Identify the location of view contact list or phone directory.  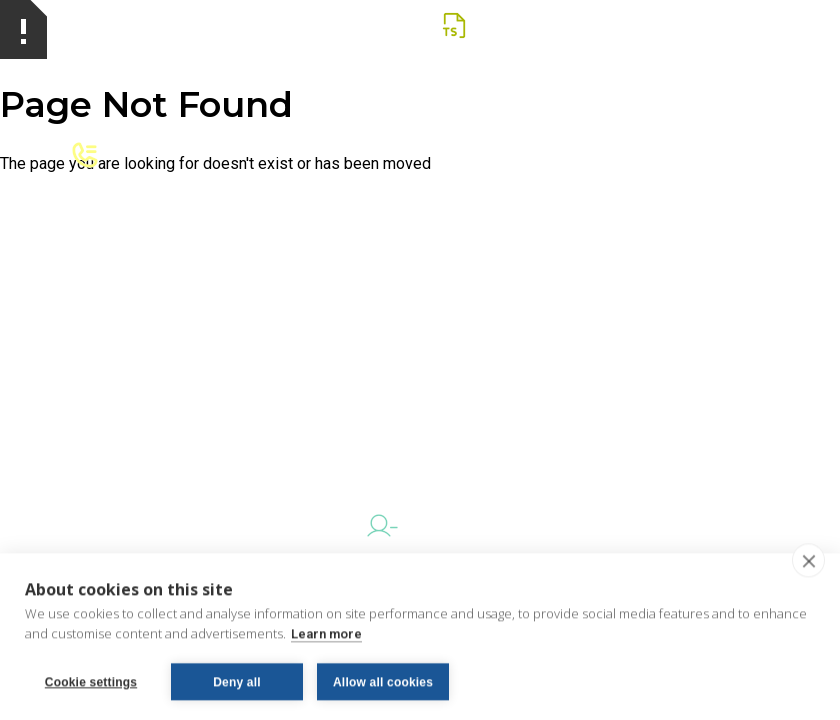
(85, 154).